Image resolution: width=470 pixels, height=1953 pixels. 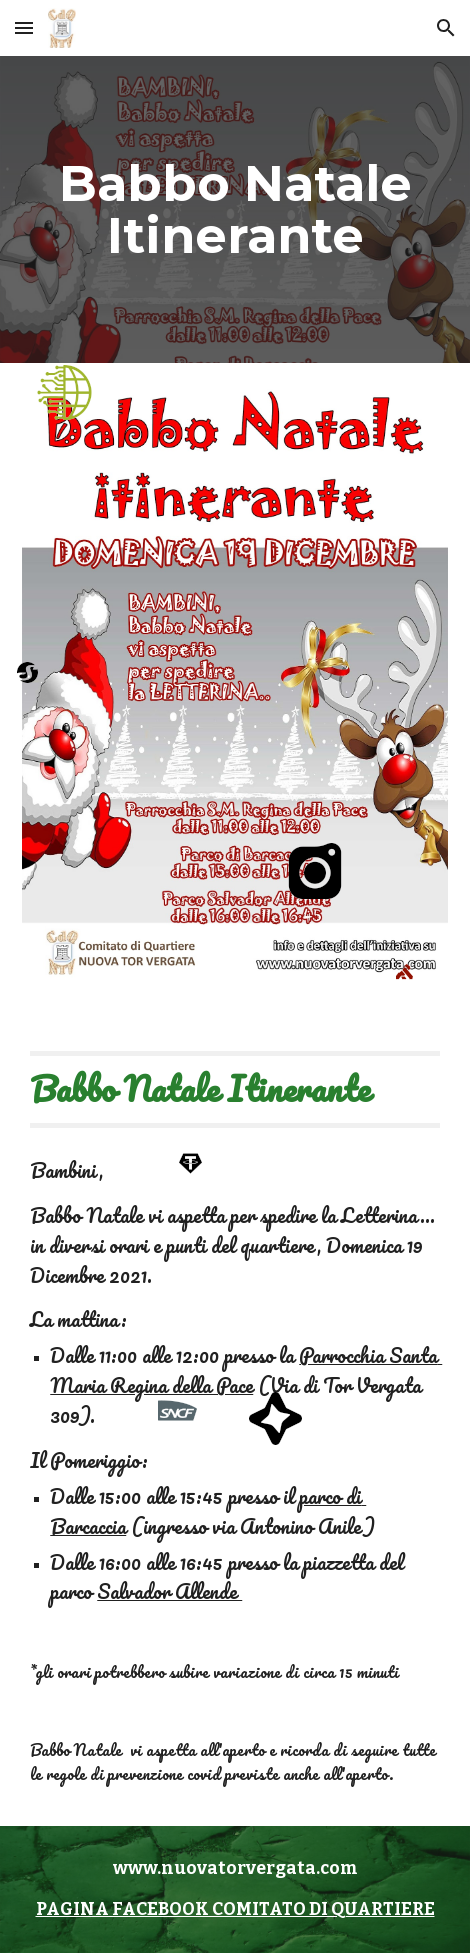 I want to click on tether (USDT) cryptocurrency logo, so click(x=190, y=1163).